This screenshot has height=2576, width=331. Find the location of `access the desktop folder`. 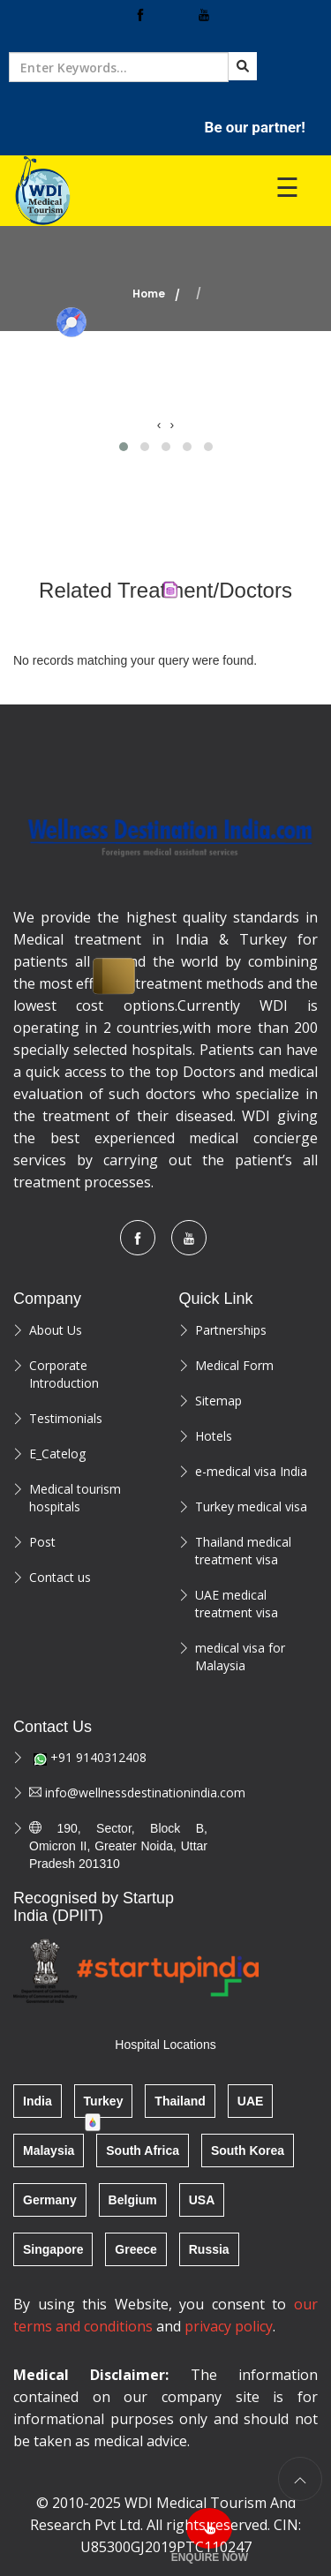

access the desktop folder is located at coordinates (114, 975).